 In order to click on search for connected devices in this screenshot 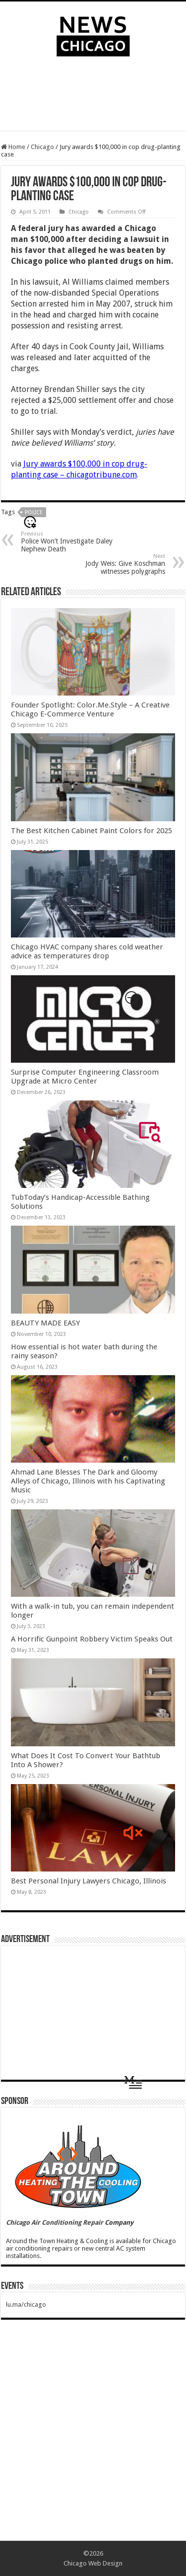, I will do `click(149, 1131)`.